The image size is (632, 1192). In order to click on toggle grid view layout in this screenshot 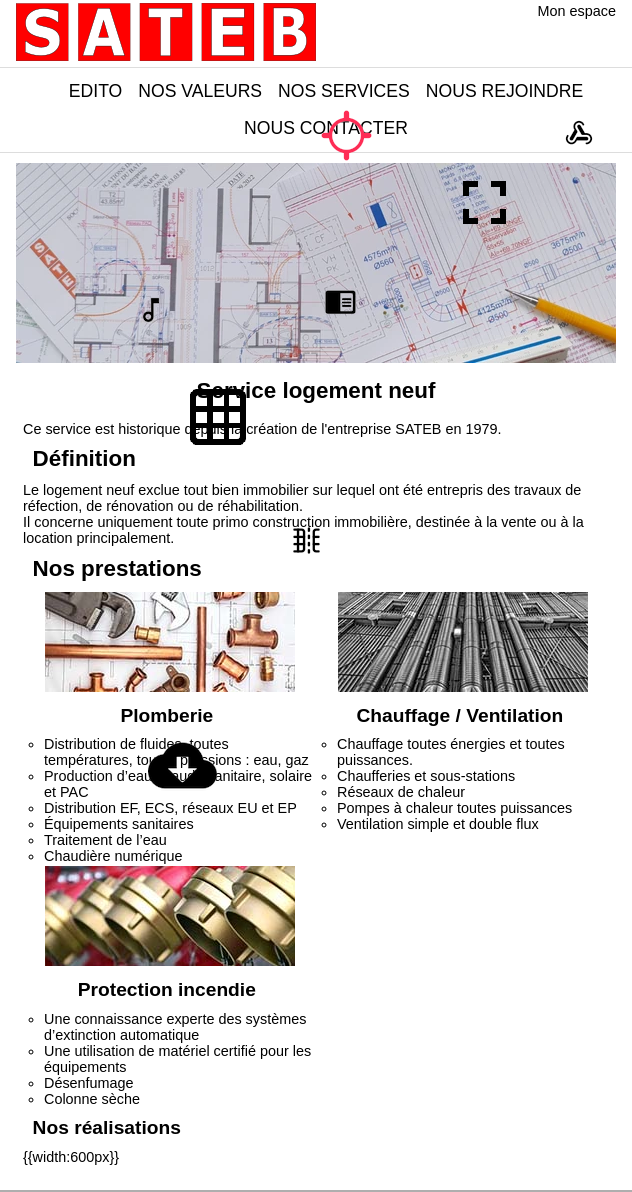, I will do `click(218, 417)`.